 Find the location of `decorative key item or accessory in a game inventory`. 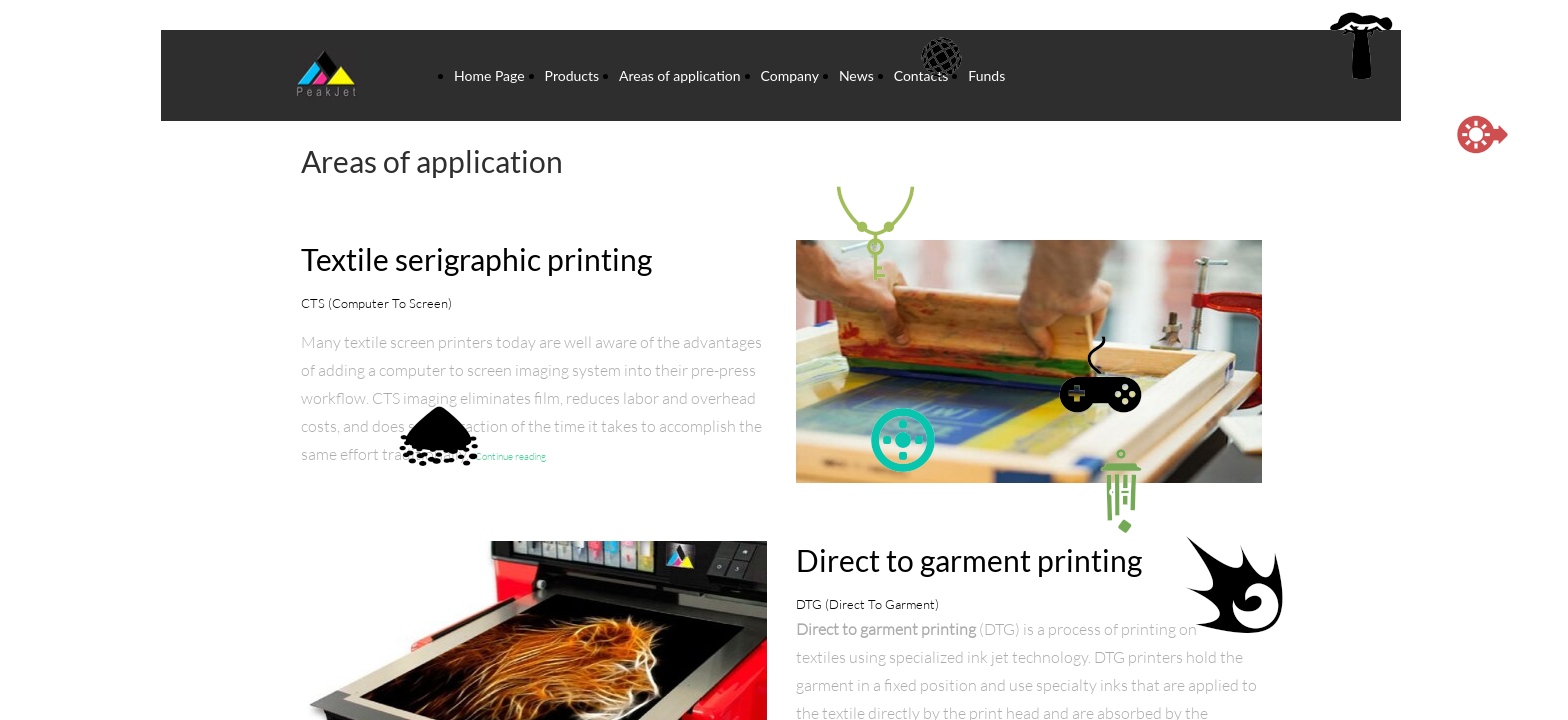

decorative key item or accessory in a game inventory is located at coordinates (875, 233).